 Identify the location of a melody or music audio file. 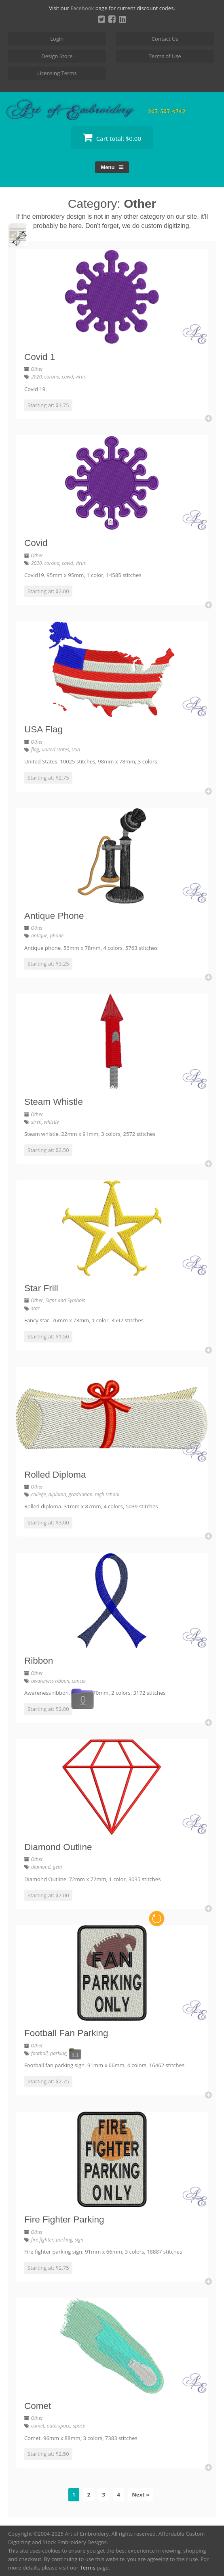
(110, 521).